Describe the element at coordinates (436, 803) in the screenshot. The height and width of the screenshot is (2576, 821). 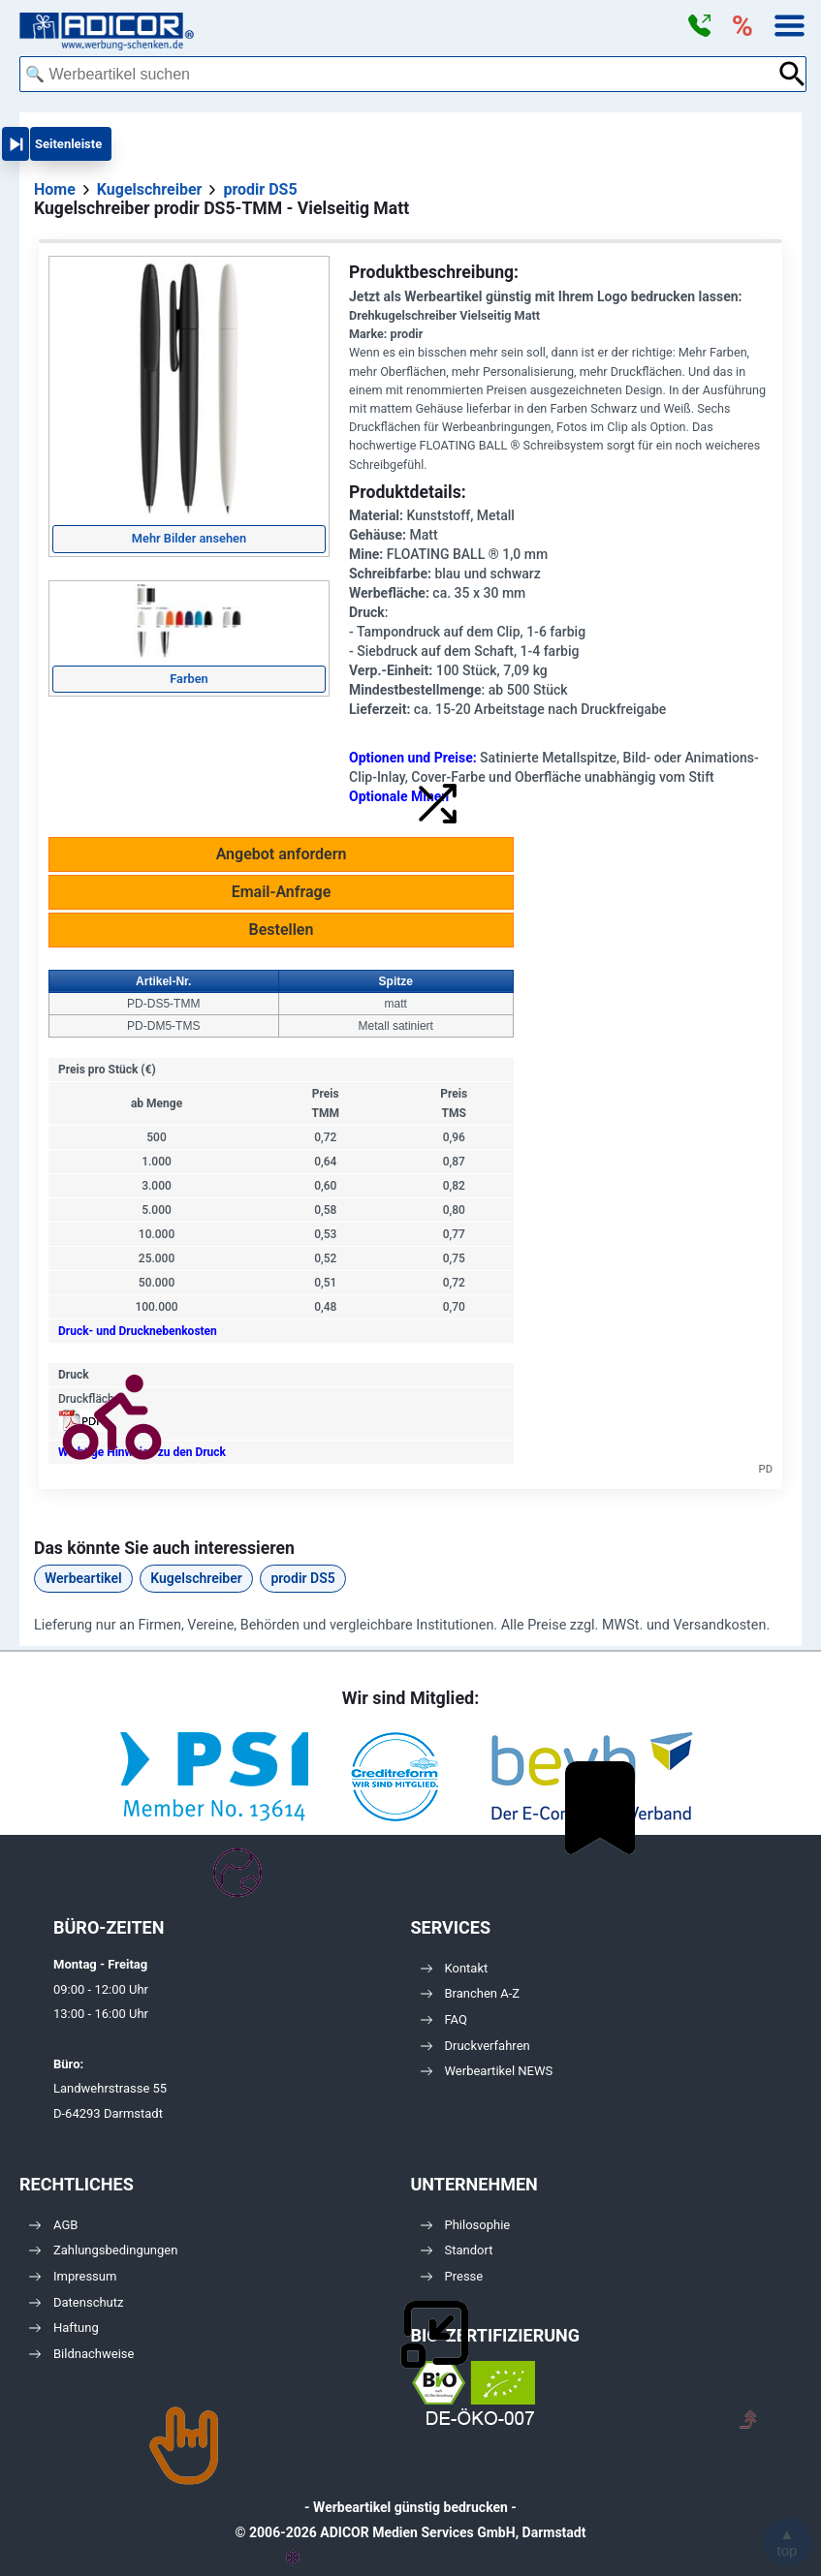
I see `shuffle playlist or queue order` at that location.